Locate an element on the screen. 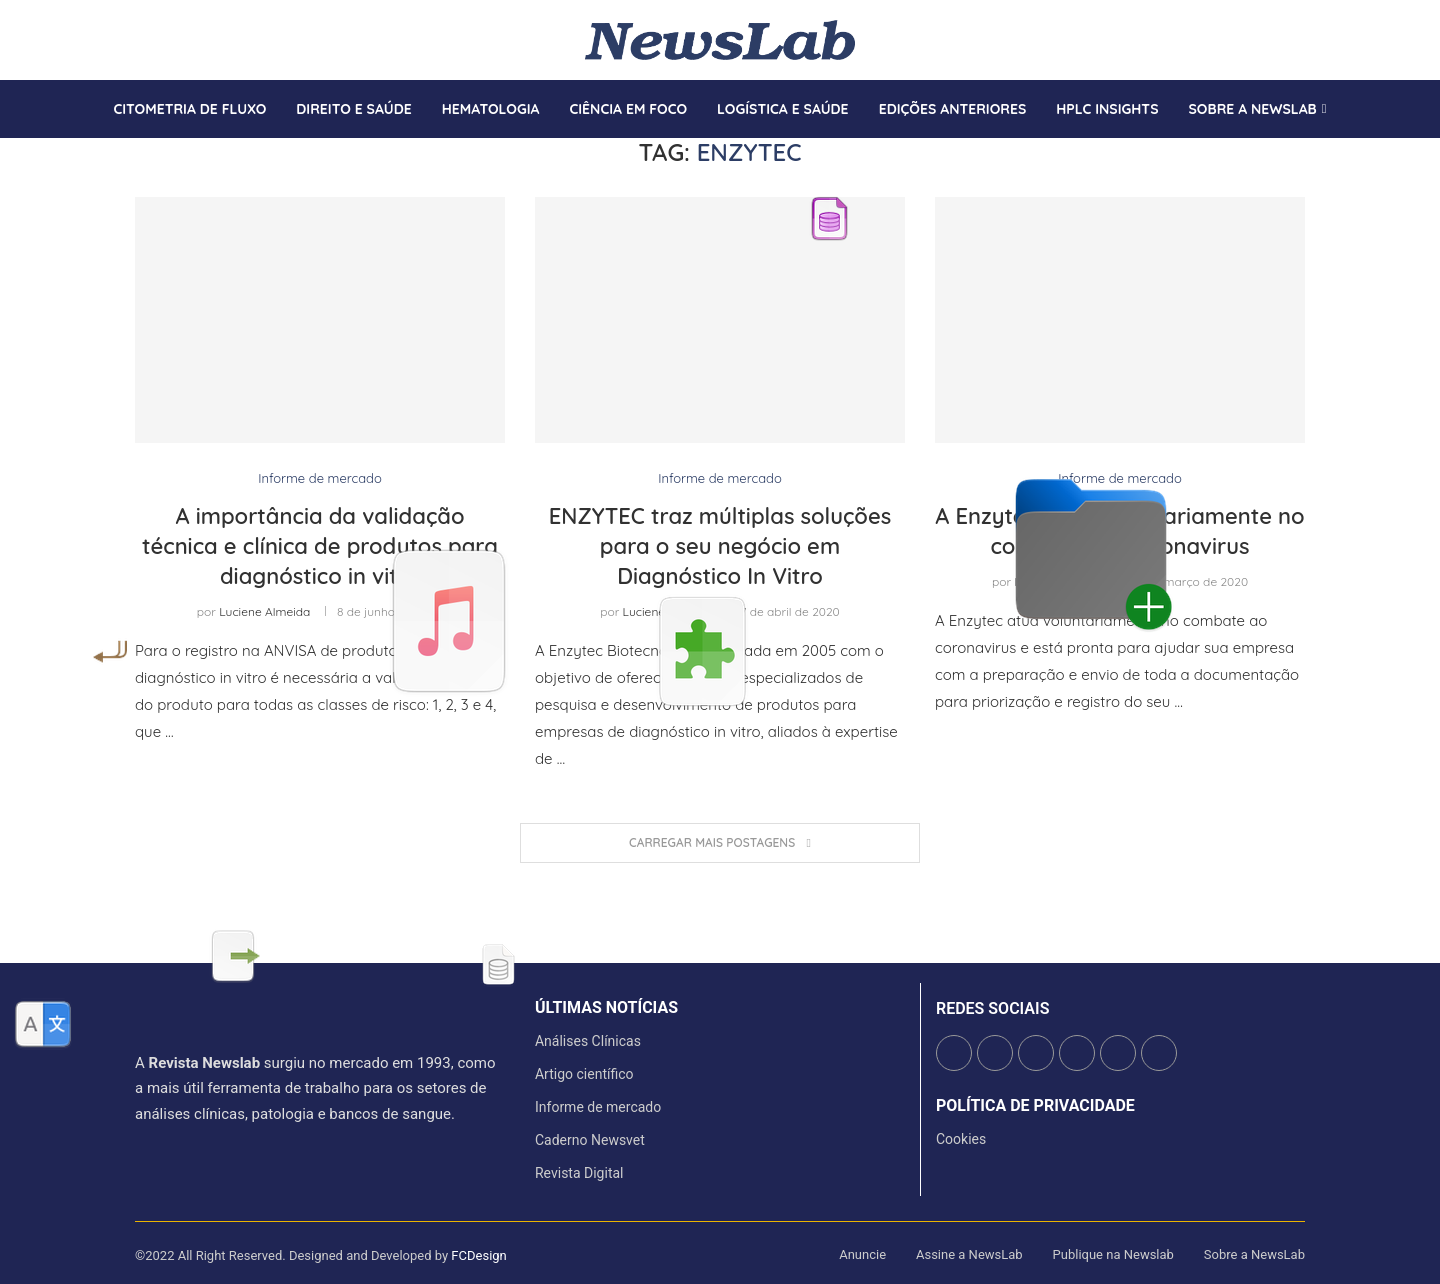  indicates an extension or plugin file type is located at coordinates (702, 651).